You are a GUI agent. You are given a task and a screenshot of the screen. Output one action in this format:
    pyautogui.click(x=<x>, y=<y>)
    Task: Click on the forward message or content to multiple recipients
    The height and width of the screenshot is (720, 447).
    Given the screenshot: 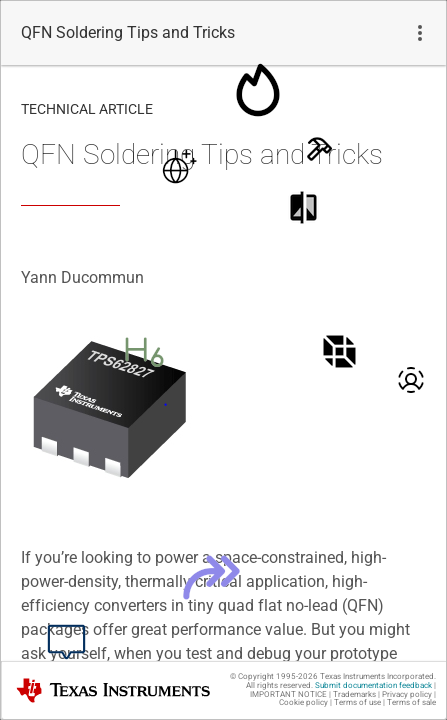 What is the action you would take?
    pyautogui.click(x=211, y=577)
    